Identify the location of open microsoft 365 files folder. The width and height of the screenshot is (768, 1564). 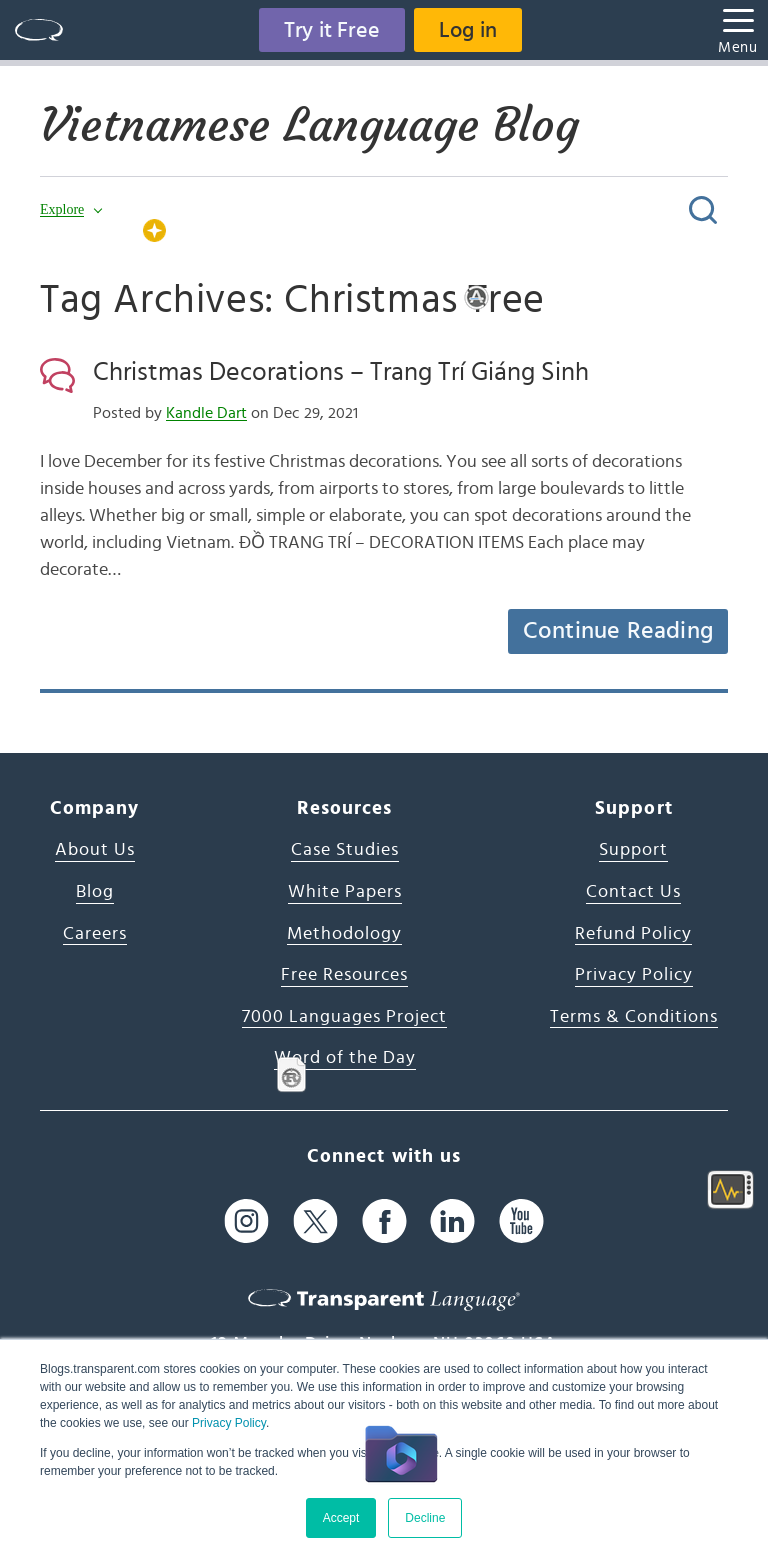
(401, 1456).